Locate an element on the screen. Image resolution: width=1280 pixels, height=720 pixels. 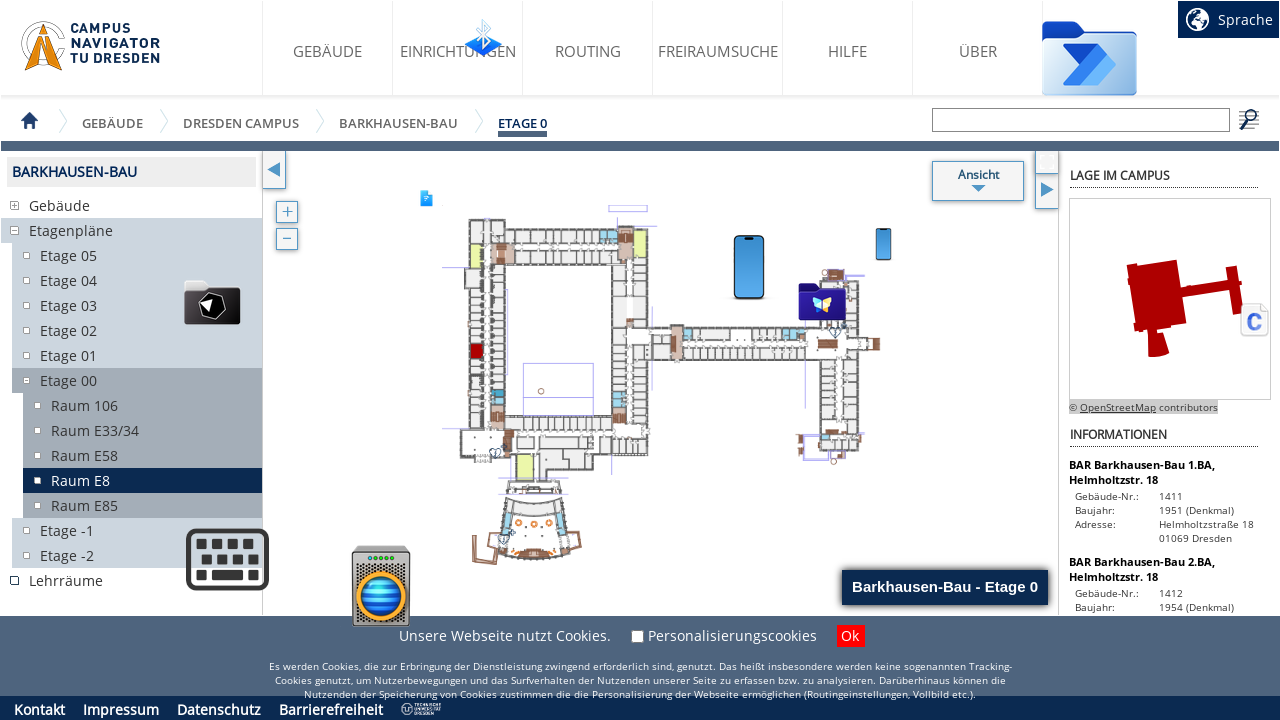
open wondershare ubackit backup folder is located at coordinates (822, 303).